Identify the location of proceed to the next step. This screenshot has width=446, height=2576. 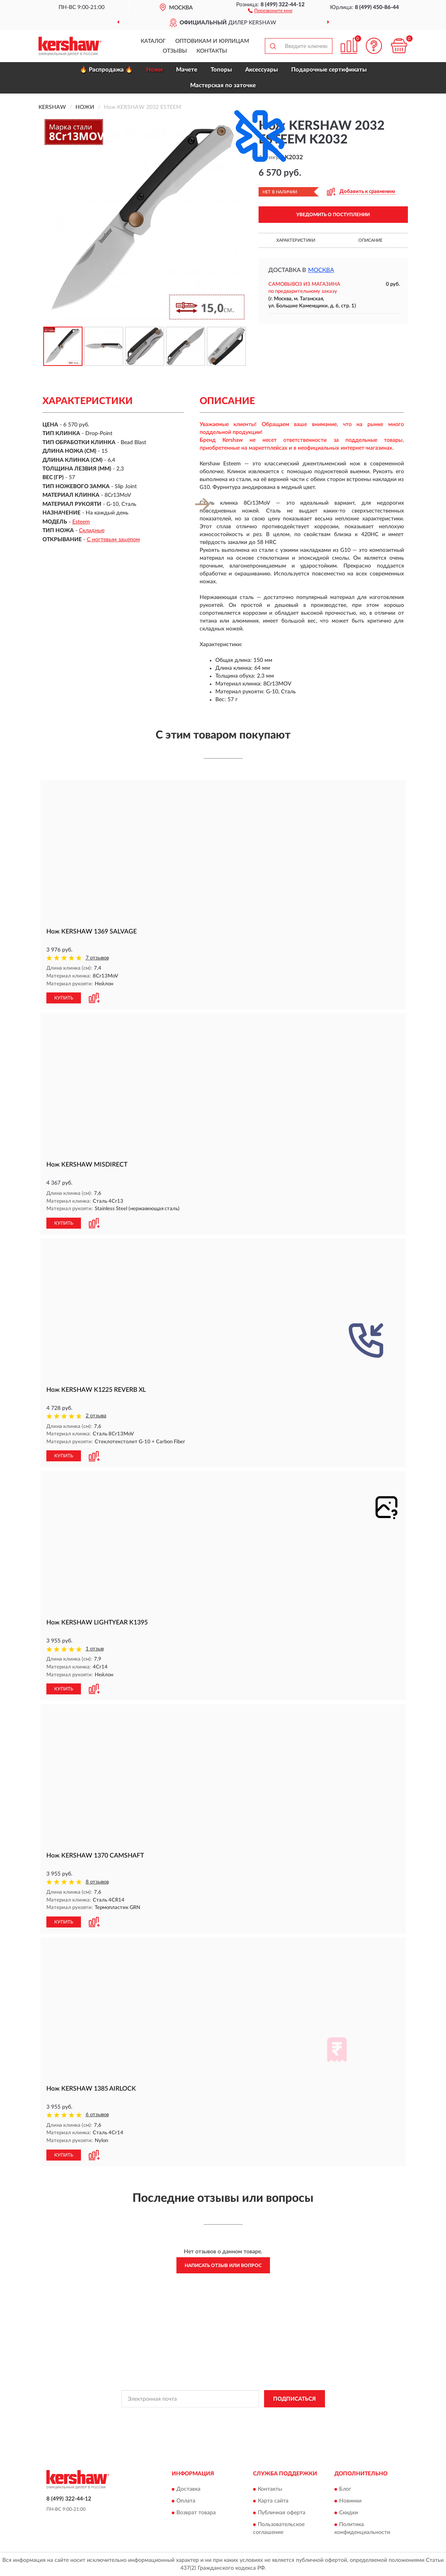
(202, 504).